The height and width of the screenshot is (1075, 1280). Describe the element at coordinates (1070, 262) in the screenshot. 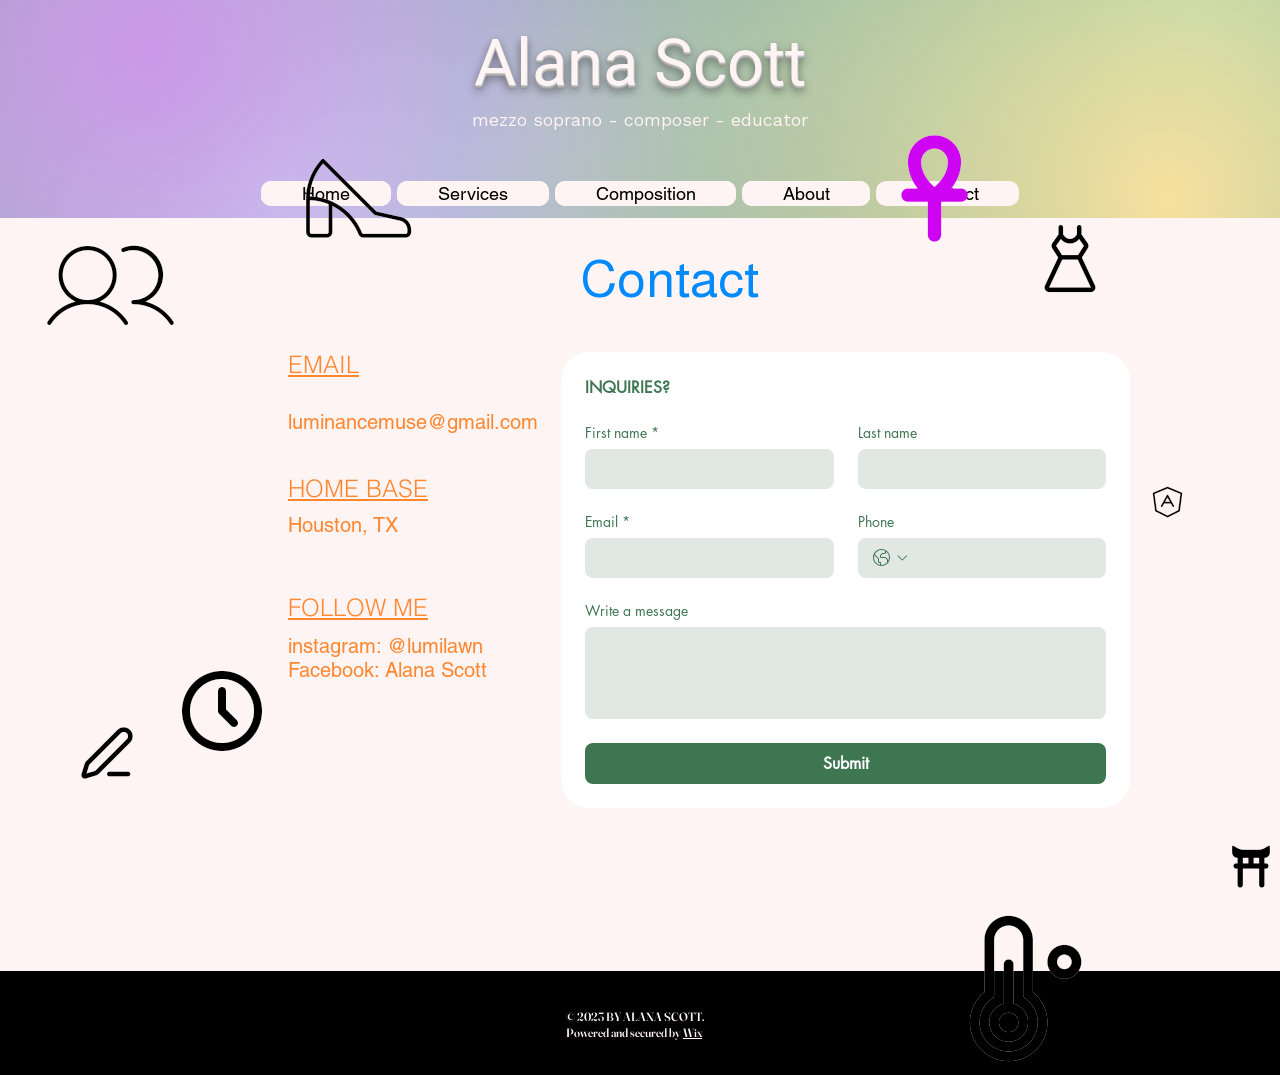

I see `browse women's clothing or dresses` at that location.